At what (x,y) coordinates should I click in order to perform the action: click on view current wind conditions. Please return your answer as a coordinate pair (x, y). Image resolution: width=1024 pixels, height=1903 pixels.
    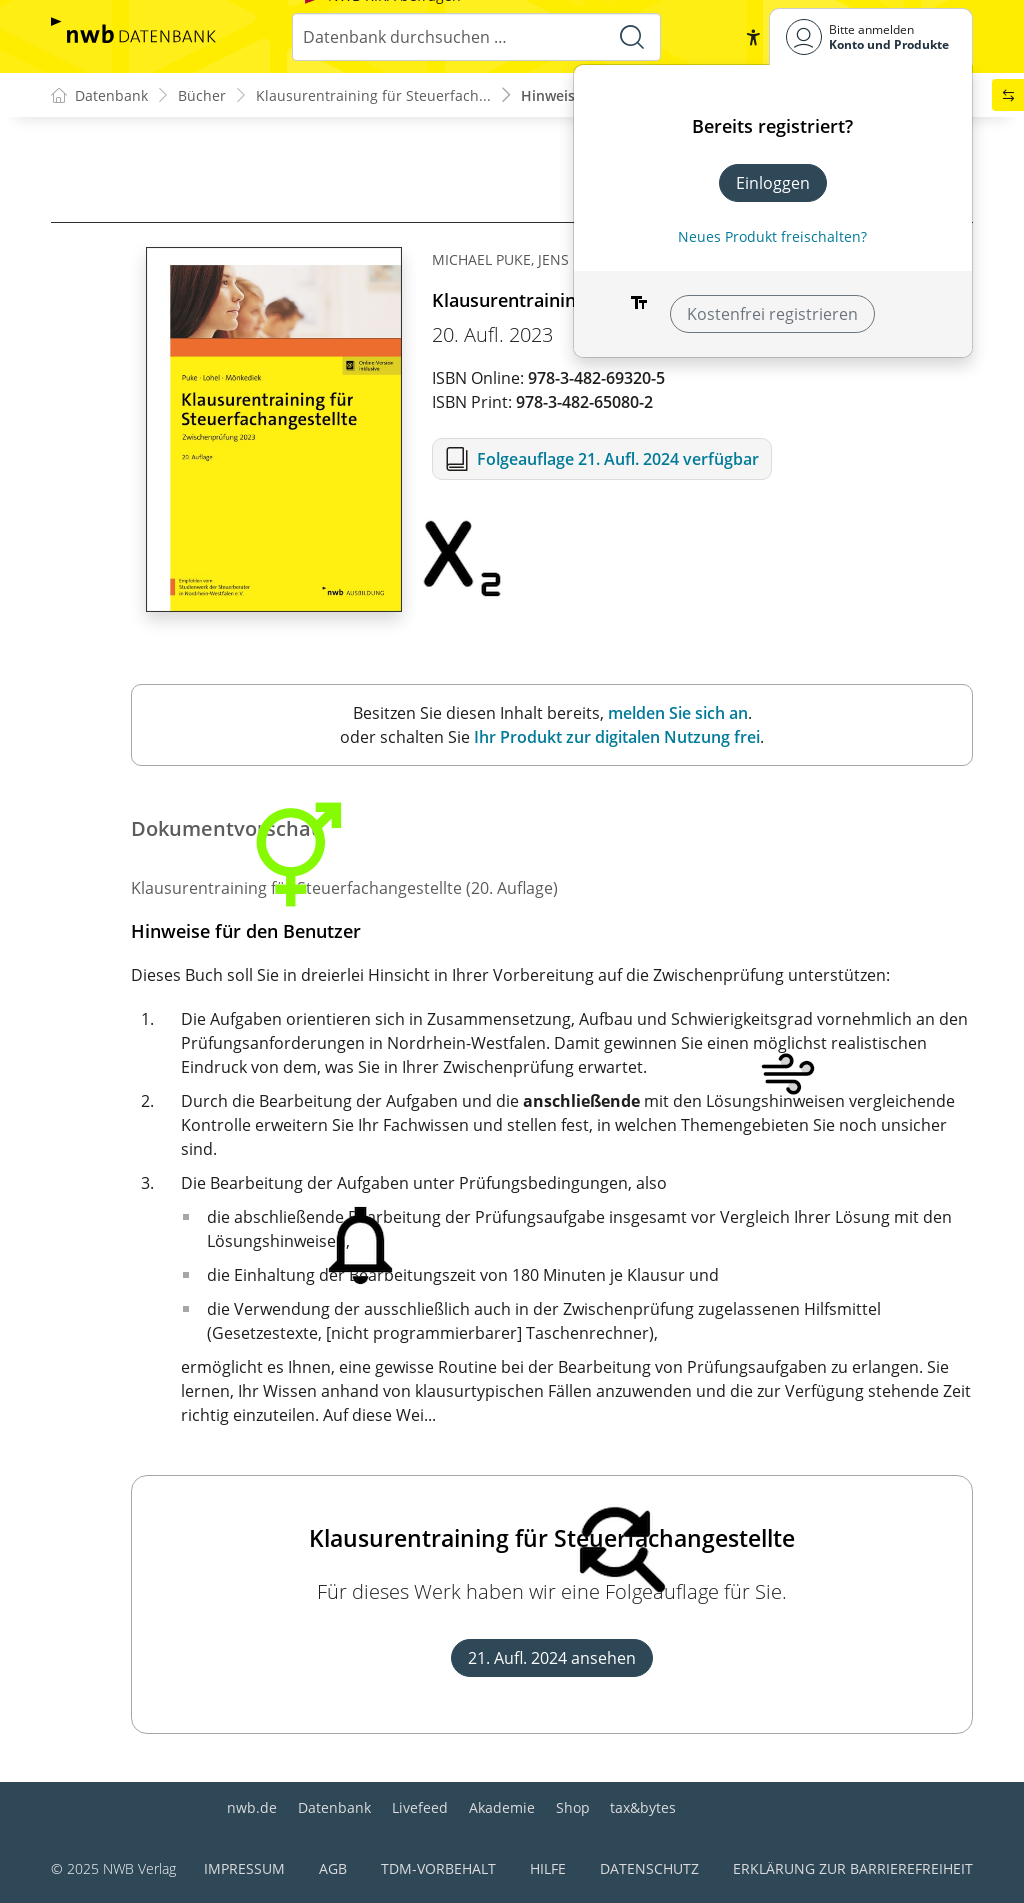
    Looking at the image, I should click on (788, 1074).